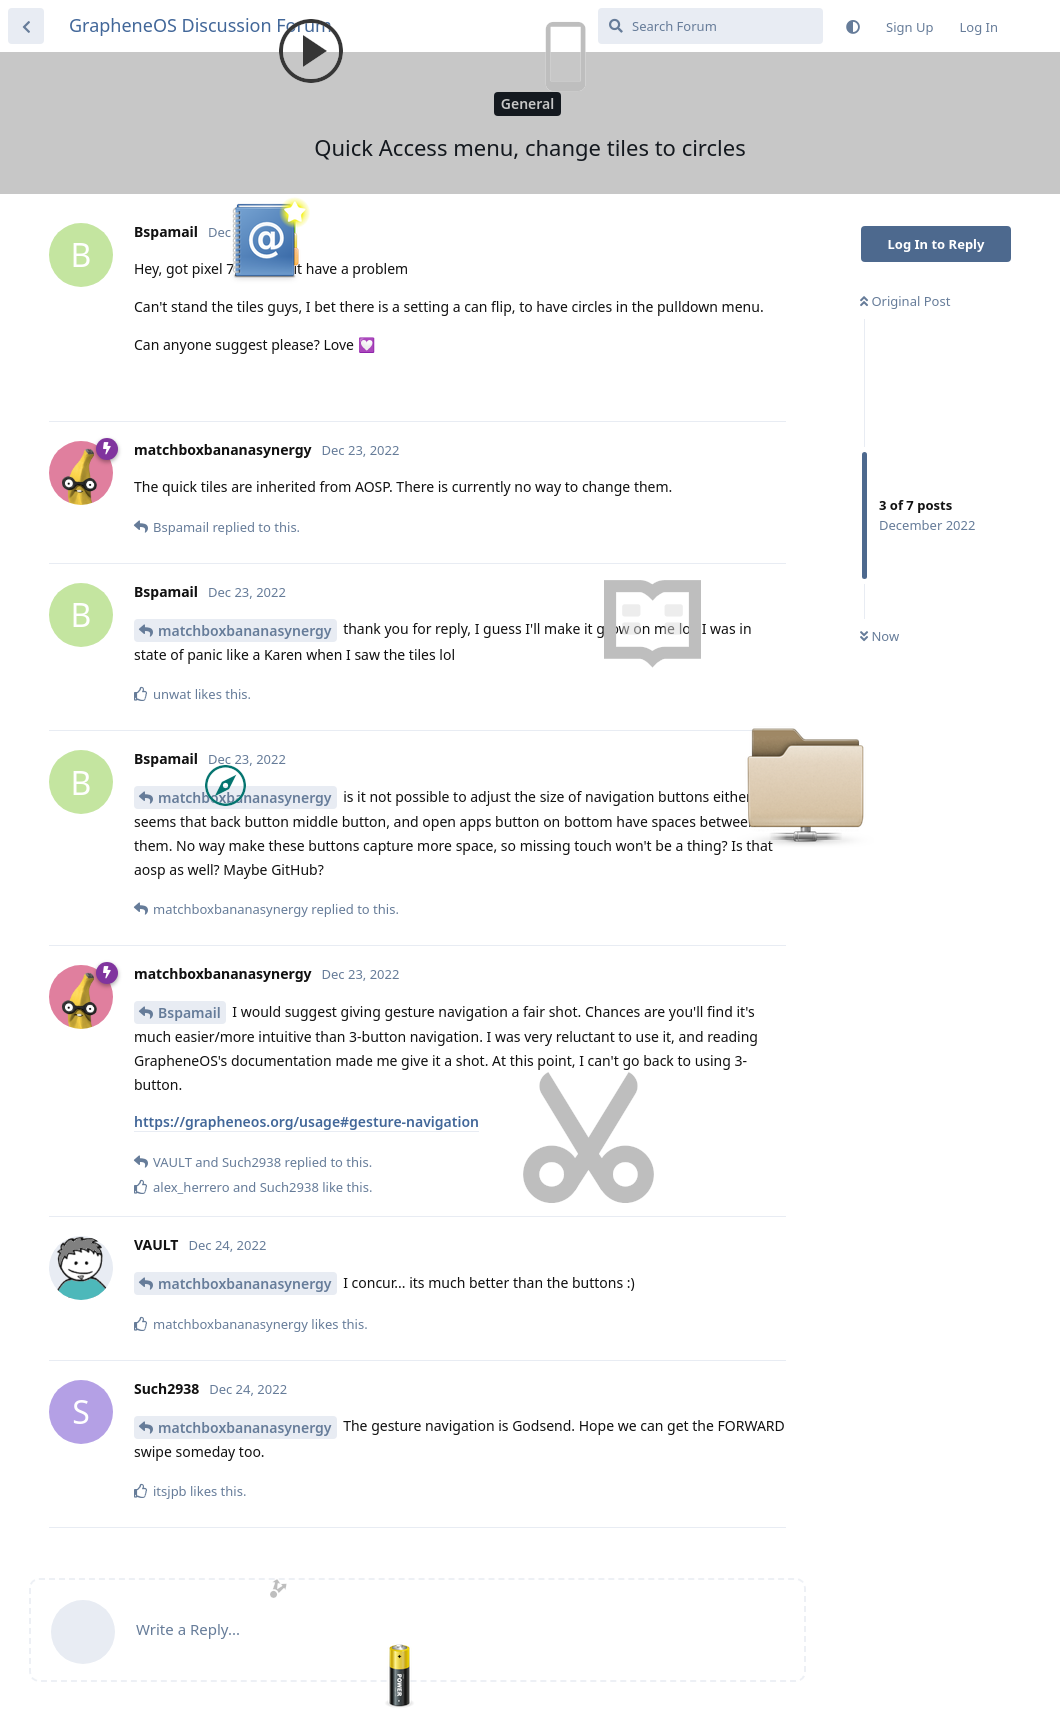  Describe the element at coordinates (225, 785) in the screenshot. I see `open the default web browser` at that location.